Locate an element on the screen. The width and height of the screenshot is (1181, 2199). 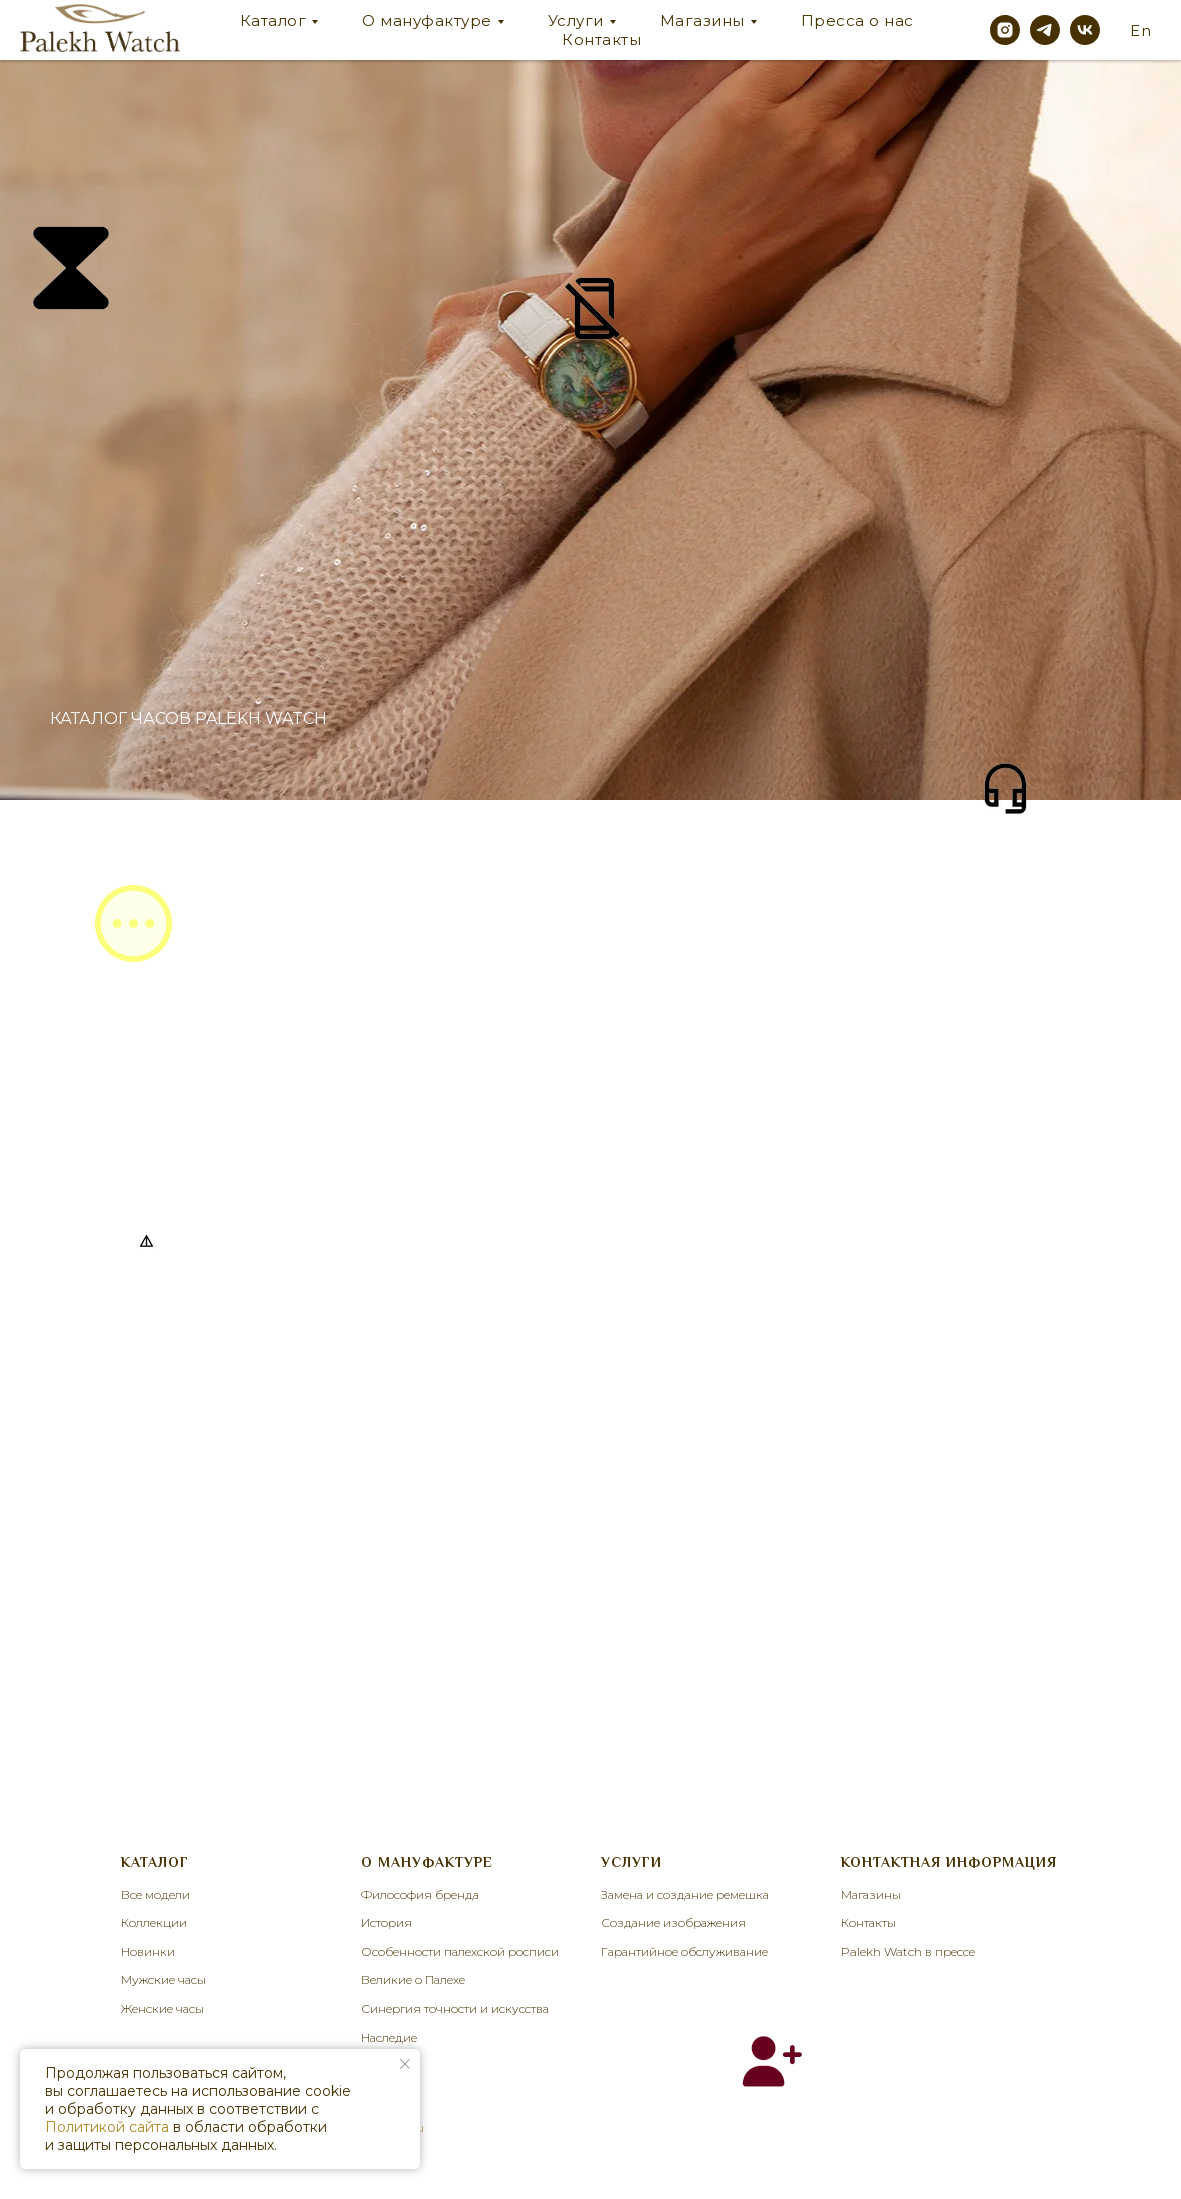
no cell phone signal or service is located at coordinates (594, 308).